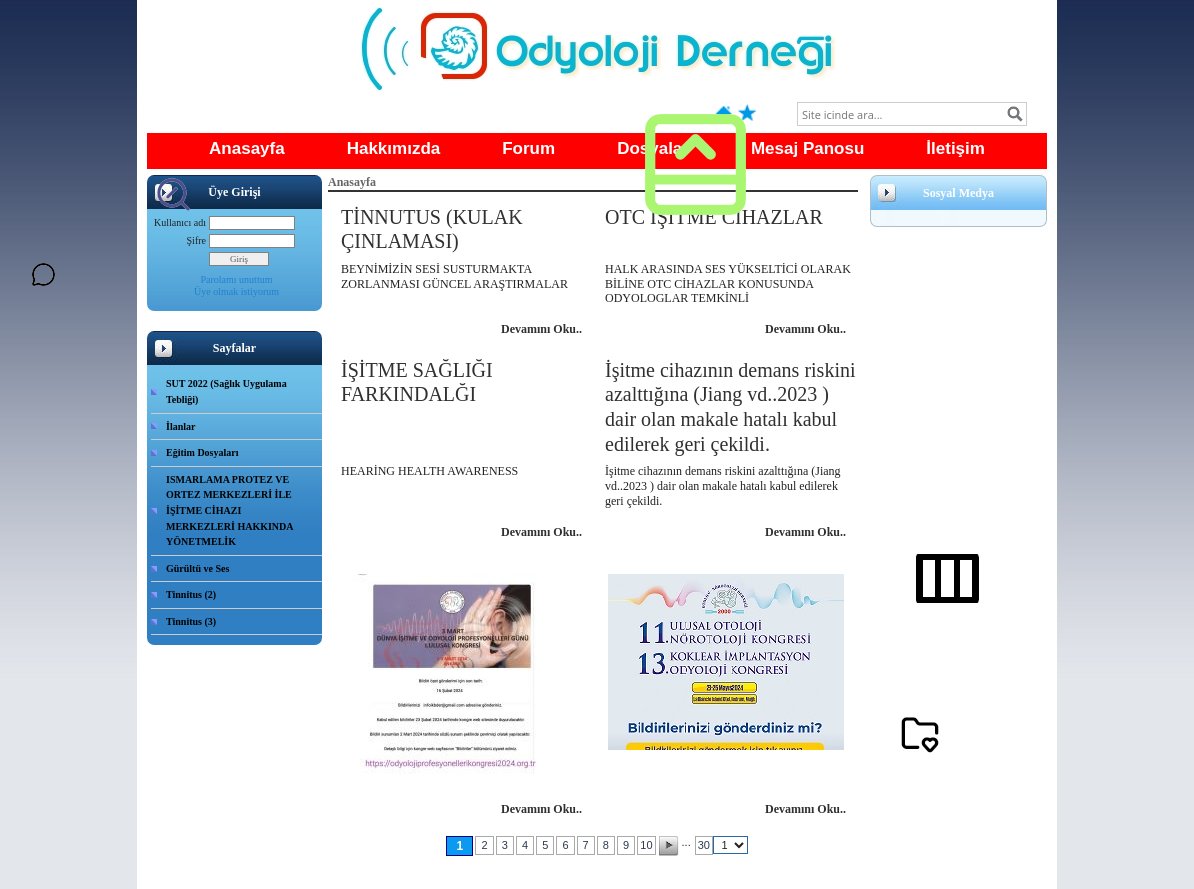 The height and width of the screenshot is (889, 1194). What do you see at coordinates (173, 194) in the screenshot?
I see `search is disabled or unavailable` at bounding box center [173, 194].